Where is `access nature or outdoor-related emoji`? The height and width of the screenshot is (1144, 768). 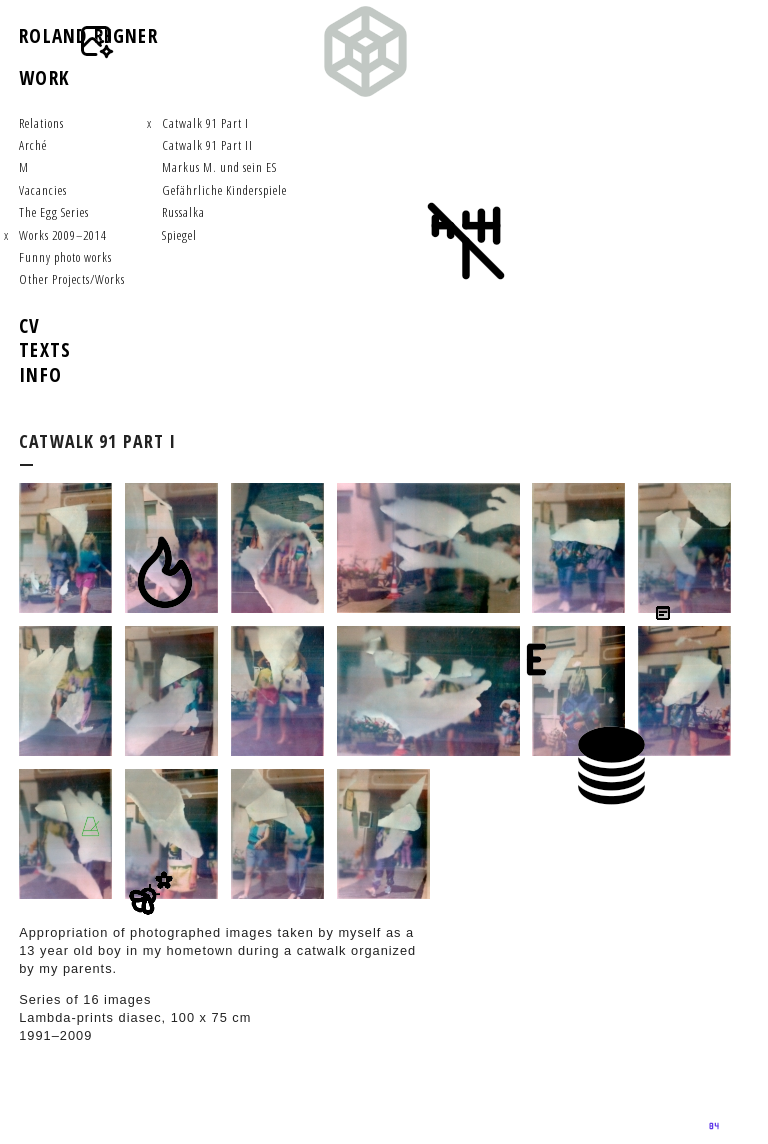 access nature or outdoor-related emoji is located at coordinates (151, 893).